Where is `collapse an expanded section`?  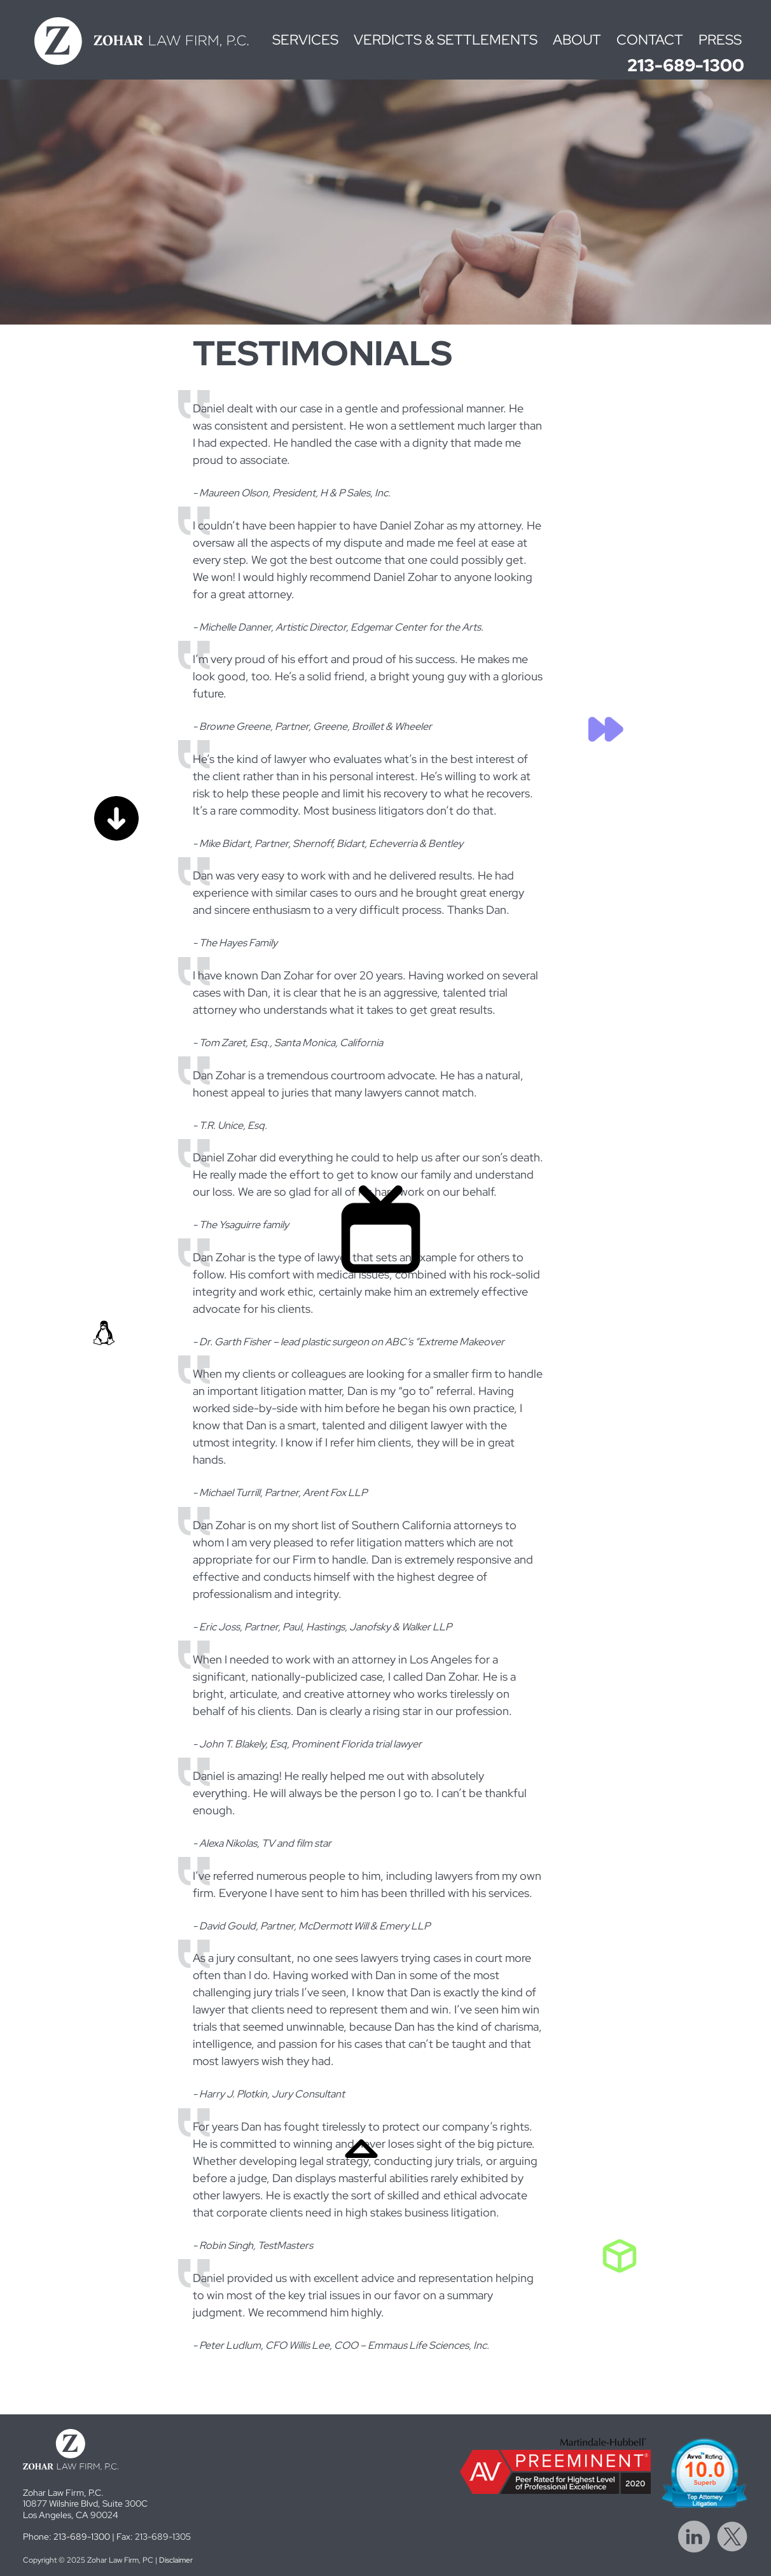 collapse an expanded section is located at coordinates (361, 2151).